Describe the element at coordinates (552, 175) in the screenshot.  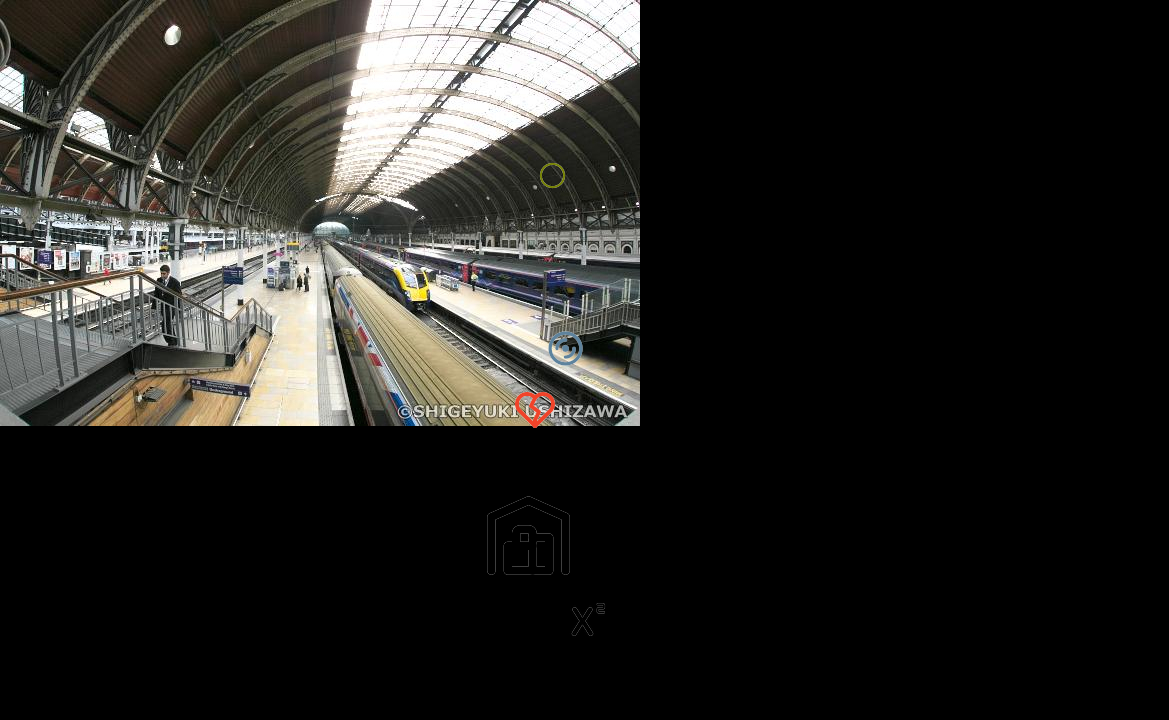
I see `unselected radio button option` at that location.